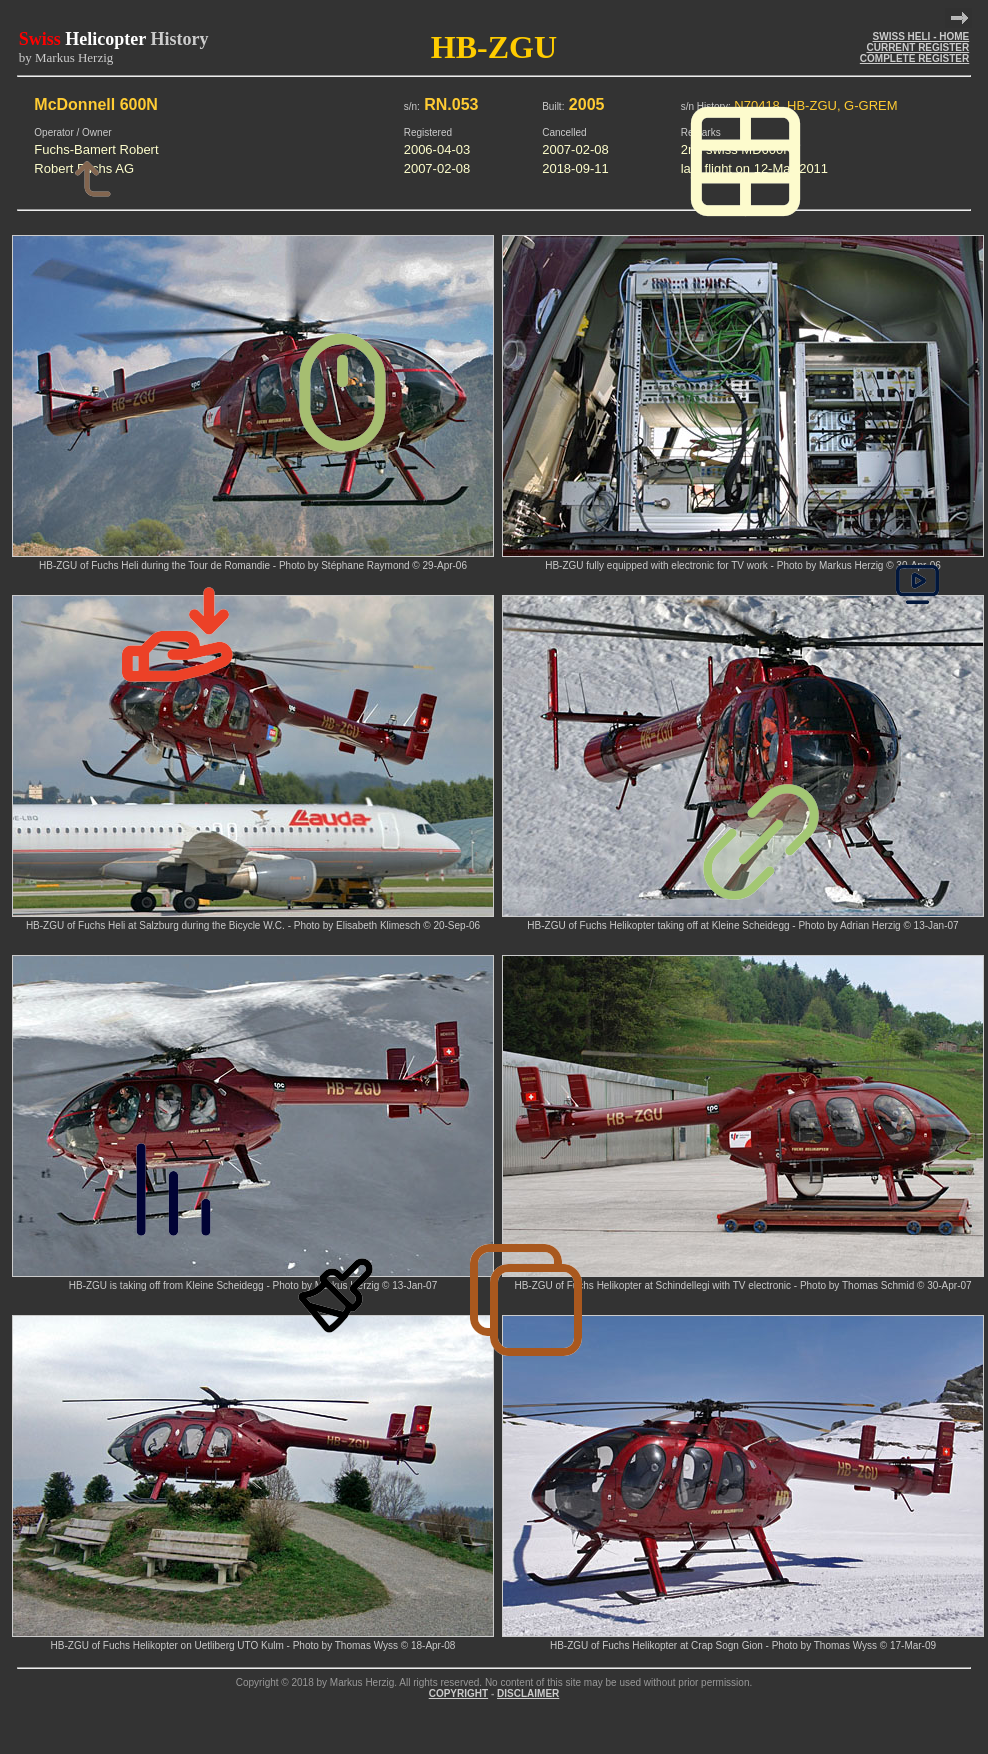  What do you see at coordinates (335, 1295) in the screenshot?
I see `customize appearance or theme settings` at bounding box center [335, 1295].